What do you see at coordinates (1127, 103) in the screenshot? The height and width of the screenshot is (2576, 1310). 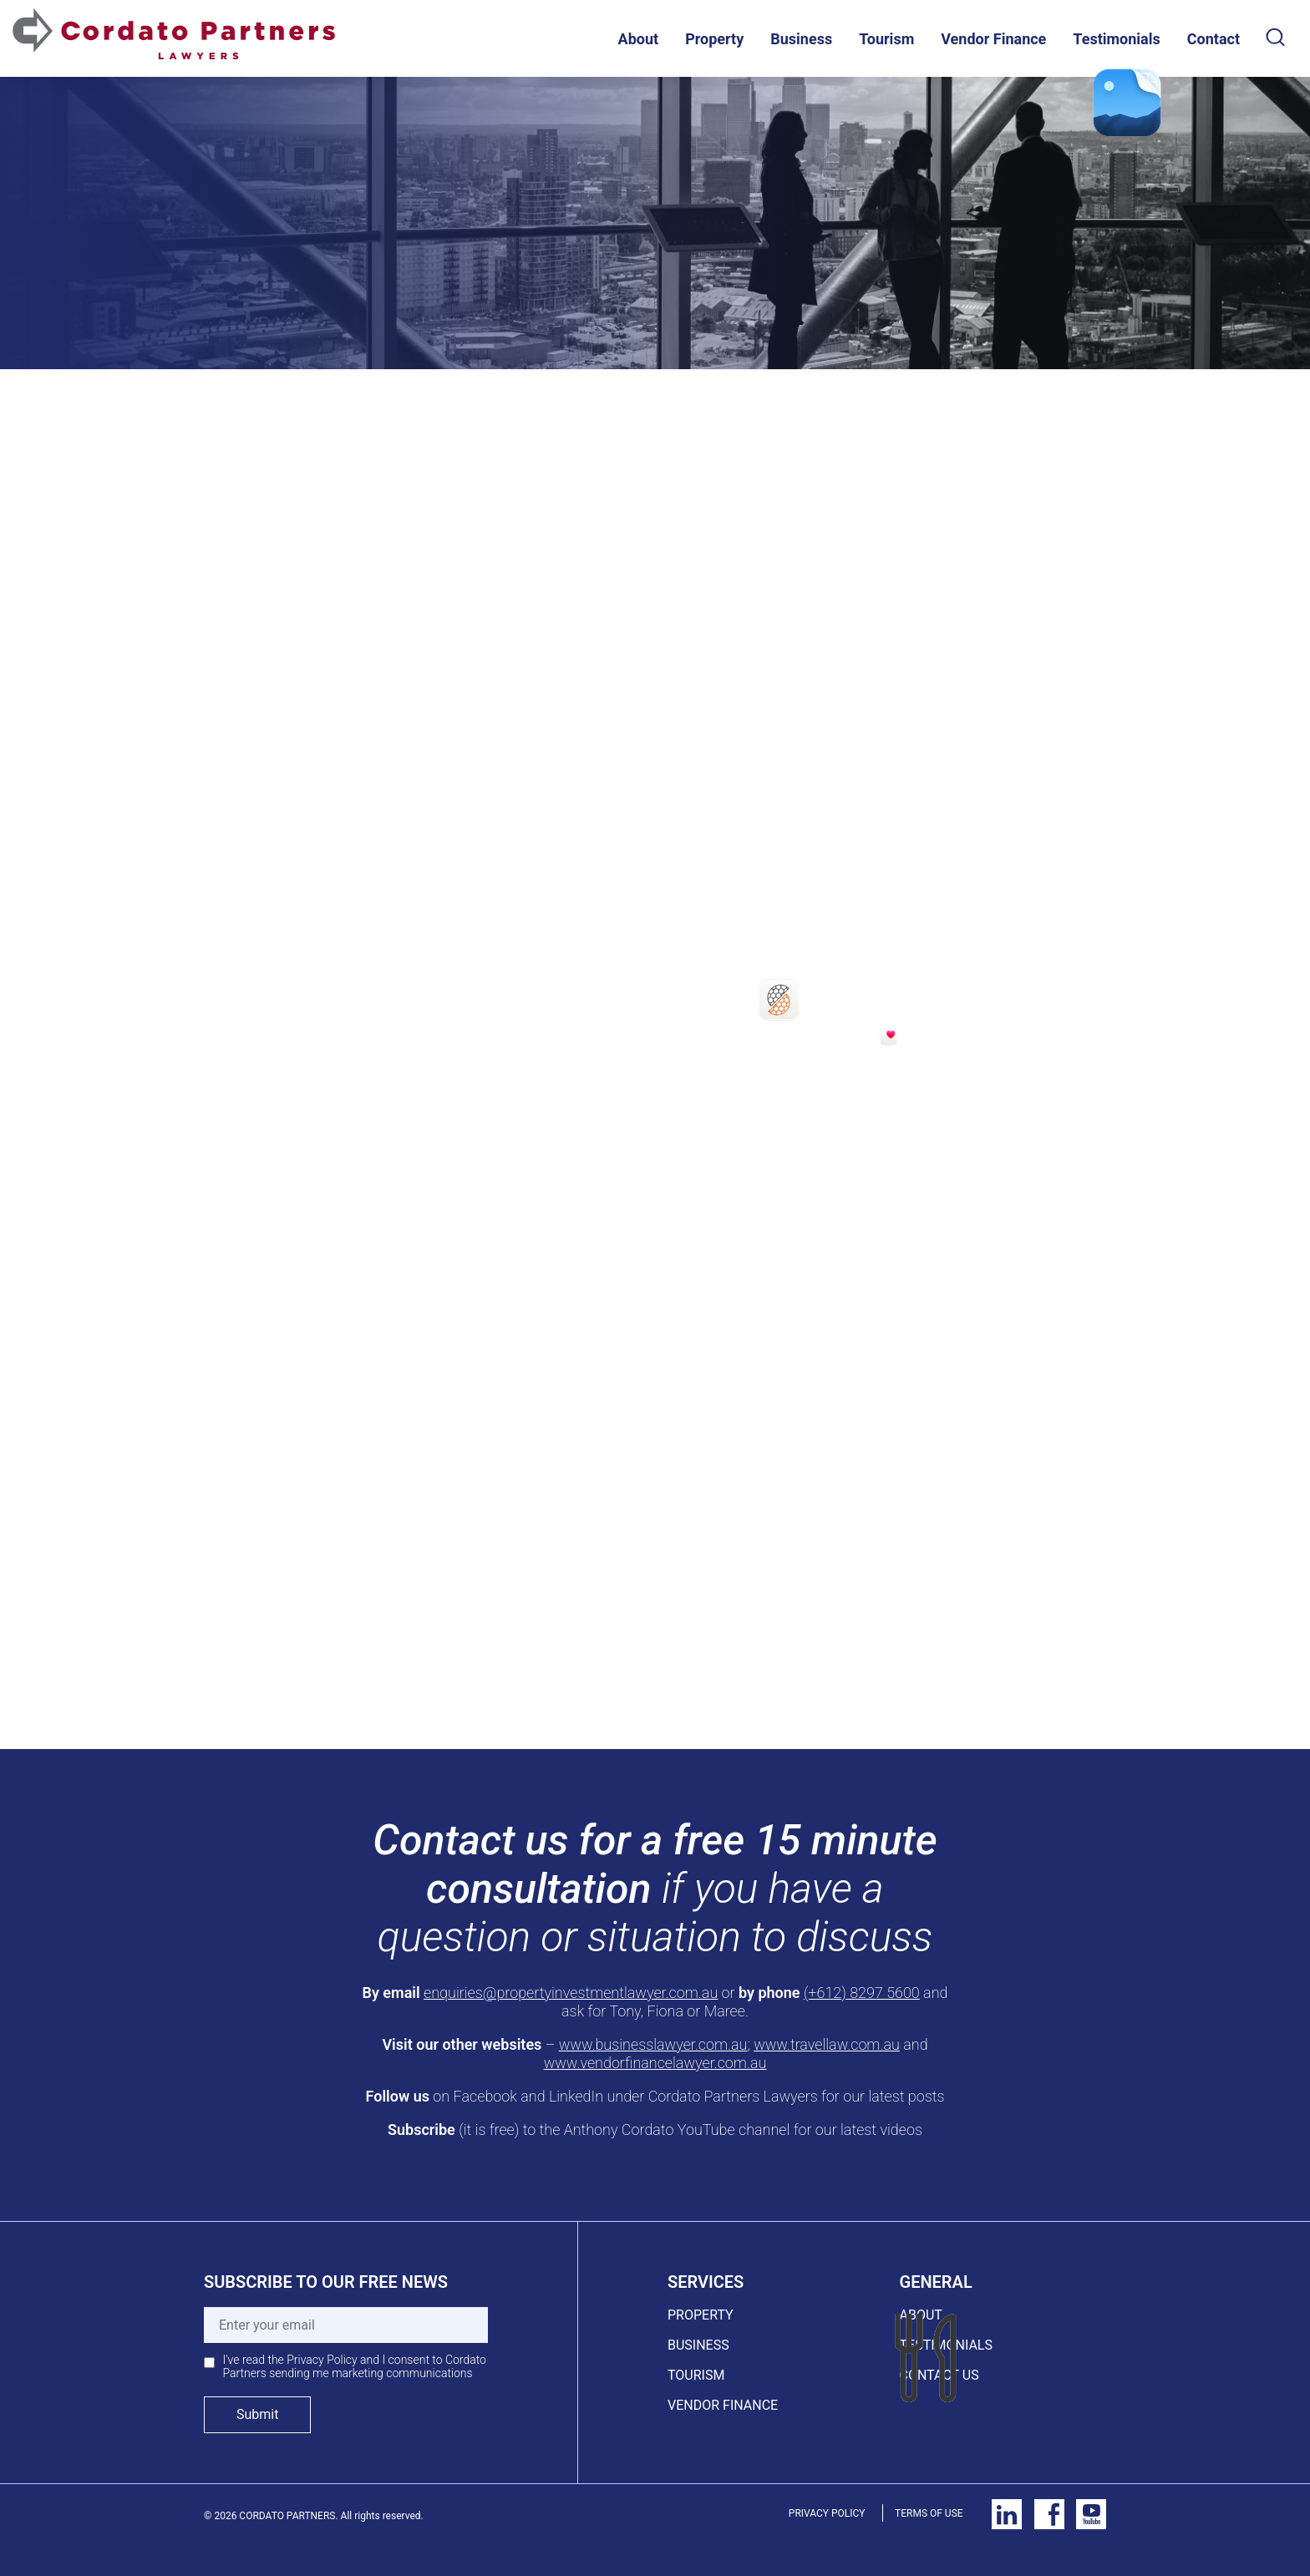 I see `open wallpaper settings` at bounding box center [1127, 103].